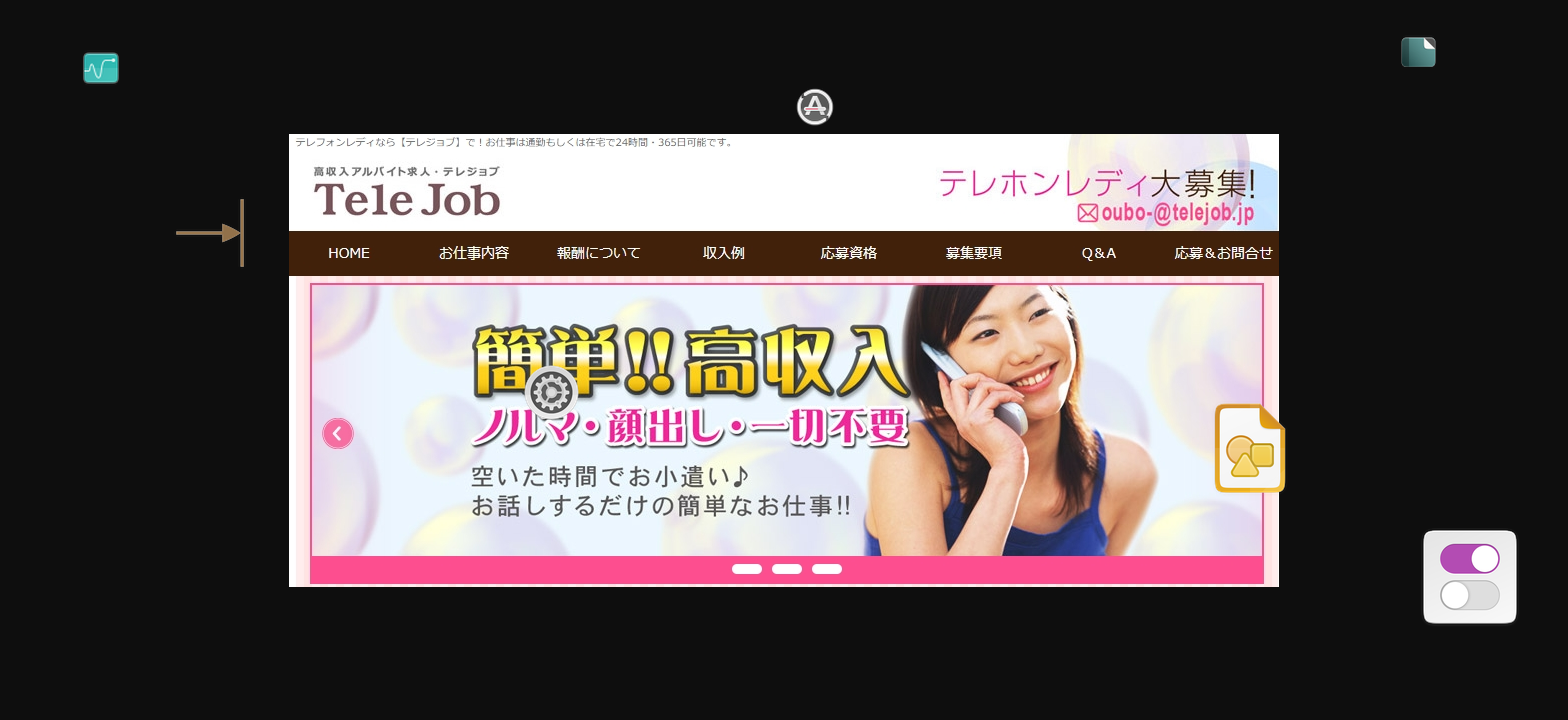 The image size is (1568, 720). What do you see at coordinates (210, 233) in the screenshot?
I see `go to the last item or page` at bounding box center [210, 233].